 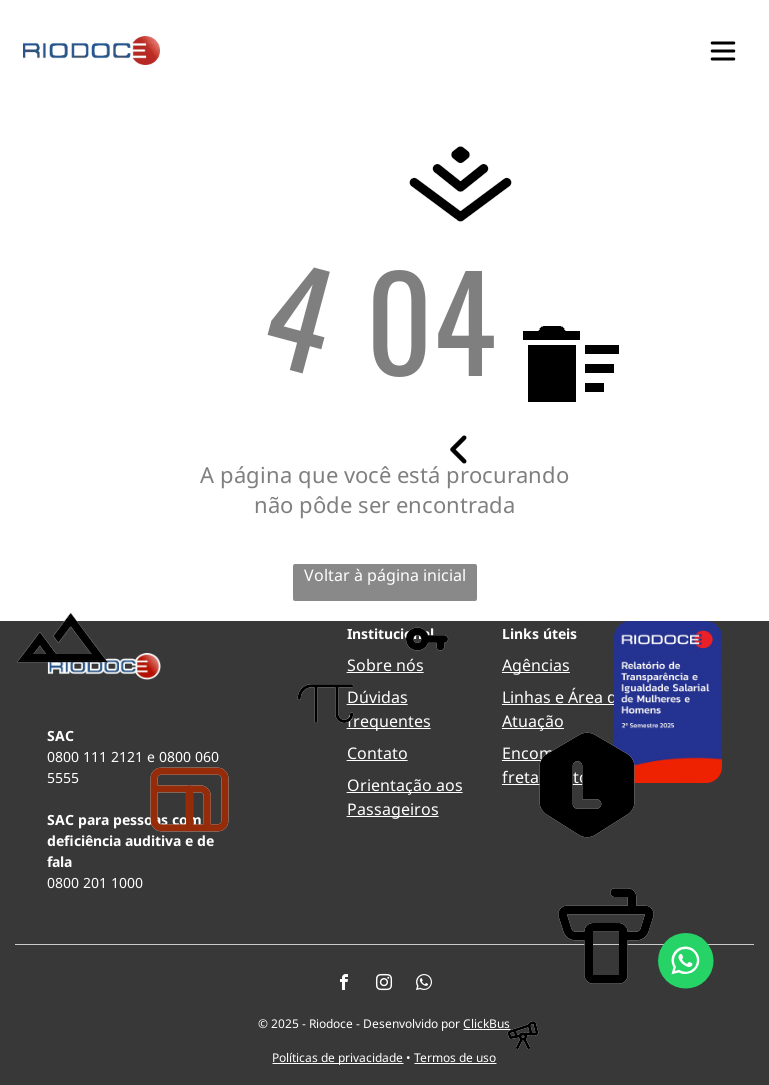 I want to click on explore or discover new content, so click(x=523, y=1035).